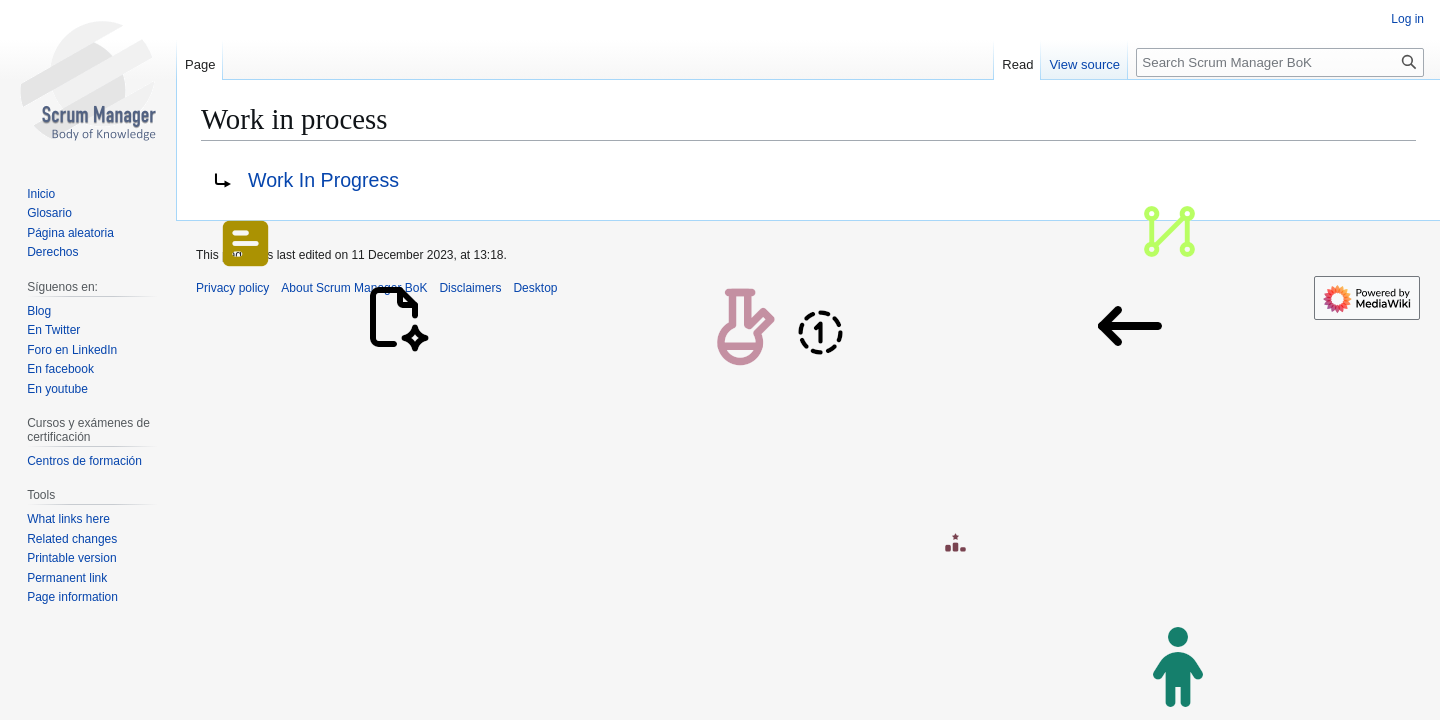 This screenshot has height=720, width=1440. I want to click on connect nodes or data points, so click(1169, 231).